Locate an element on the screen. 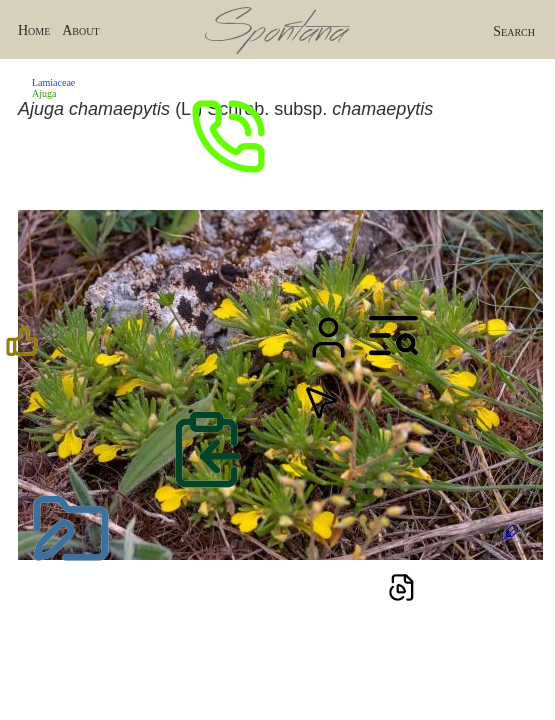 This screenshot has width=555, height=720. make a phone call is located at coordinates (228, 136).